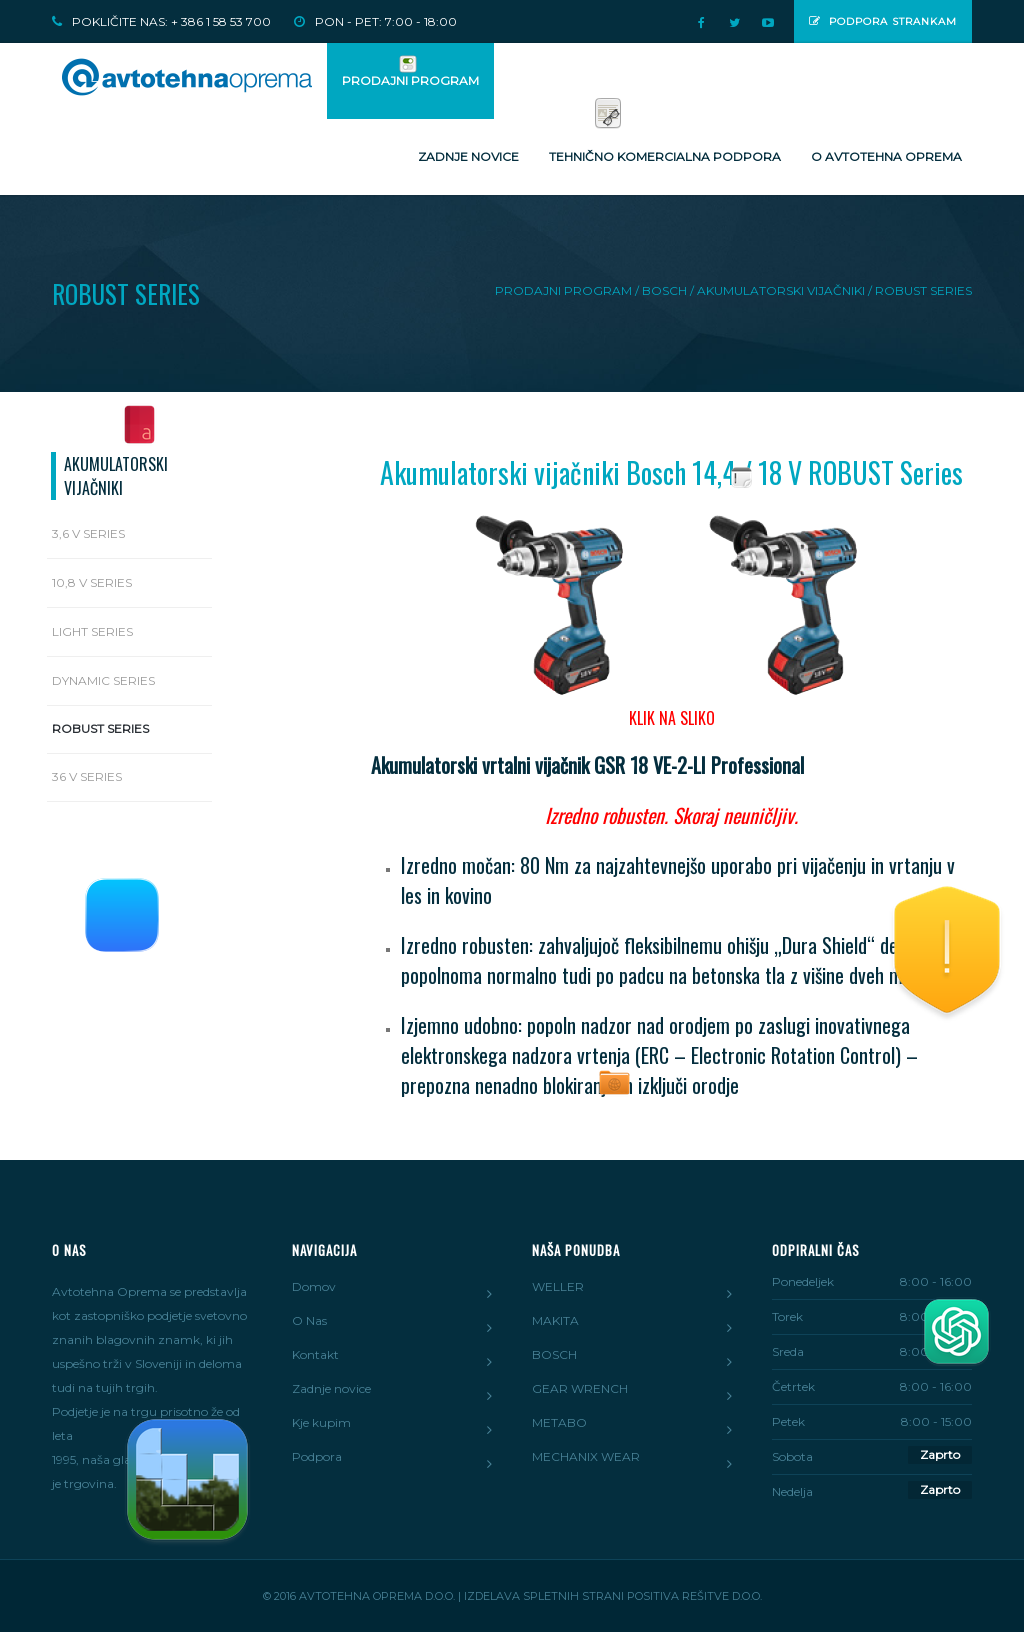 The image size is (1024, 1632). Describe the element at coordinates (947, 954) in the screenshot. I see `indicates medium security level or partial protection` at that location.